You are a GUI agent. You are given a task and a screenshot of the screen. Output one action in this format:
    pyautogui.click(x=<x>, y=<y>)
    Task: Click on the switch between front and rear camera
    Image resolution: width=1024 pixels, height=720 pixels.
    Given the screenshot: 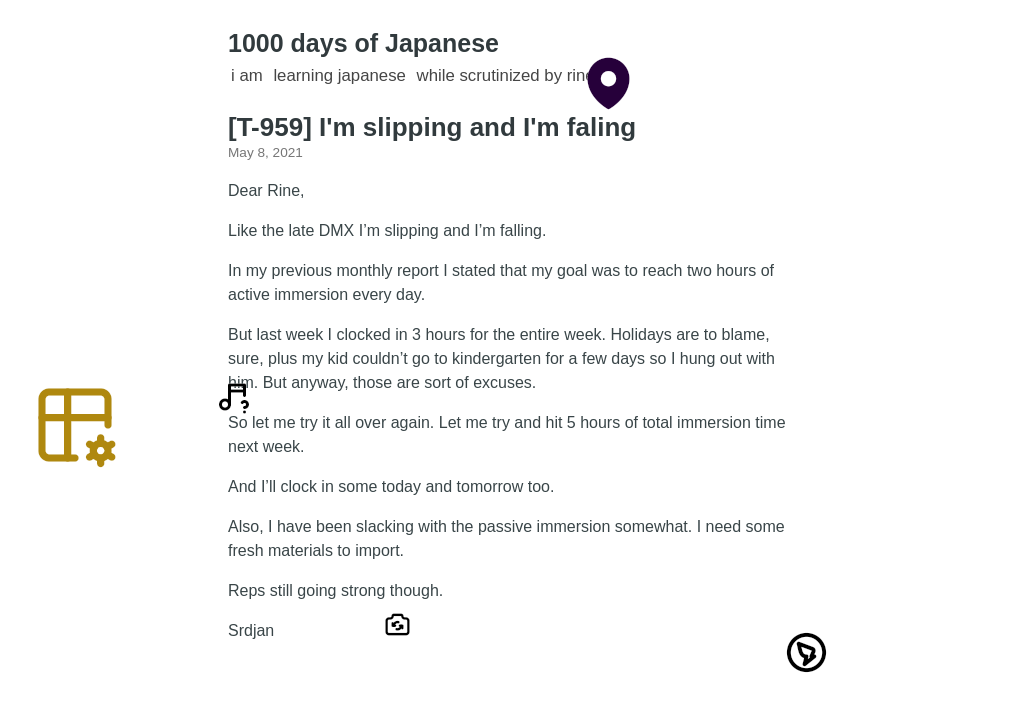 What is the action you would take?
    pyautogui.click(x=397, y=624)
    